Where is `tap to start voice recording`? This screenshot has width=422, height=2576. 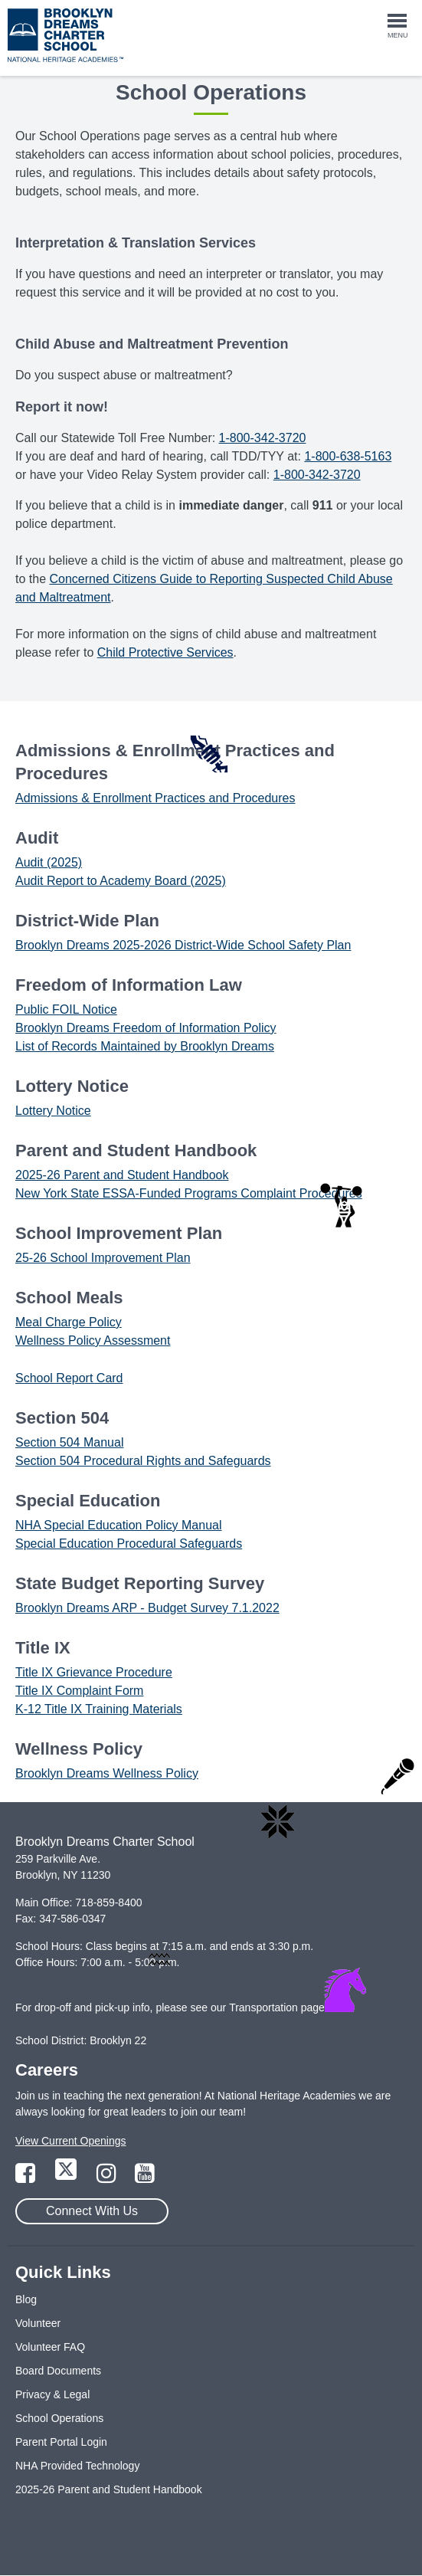 tap to start voice recording is located at coordinates (396, 1776).